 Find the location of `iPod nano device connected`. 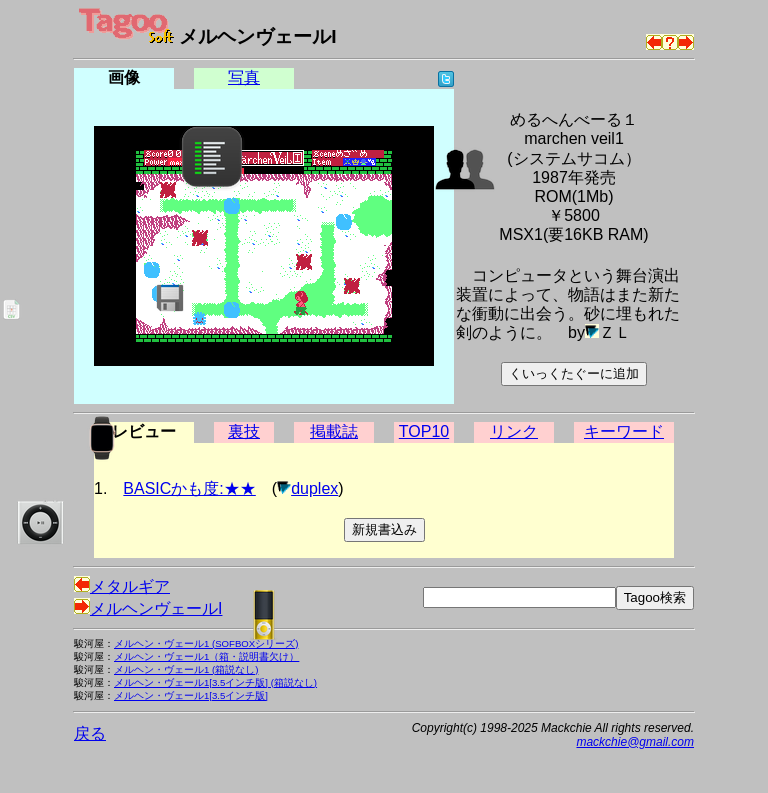

iPod nano device connected is located at coordinates (263, 615).